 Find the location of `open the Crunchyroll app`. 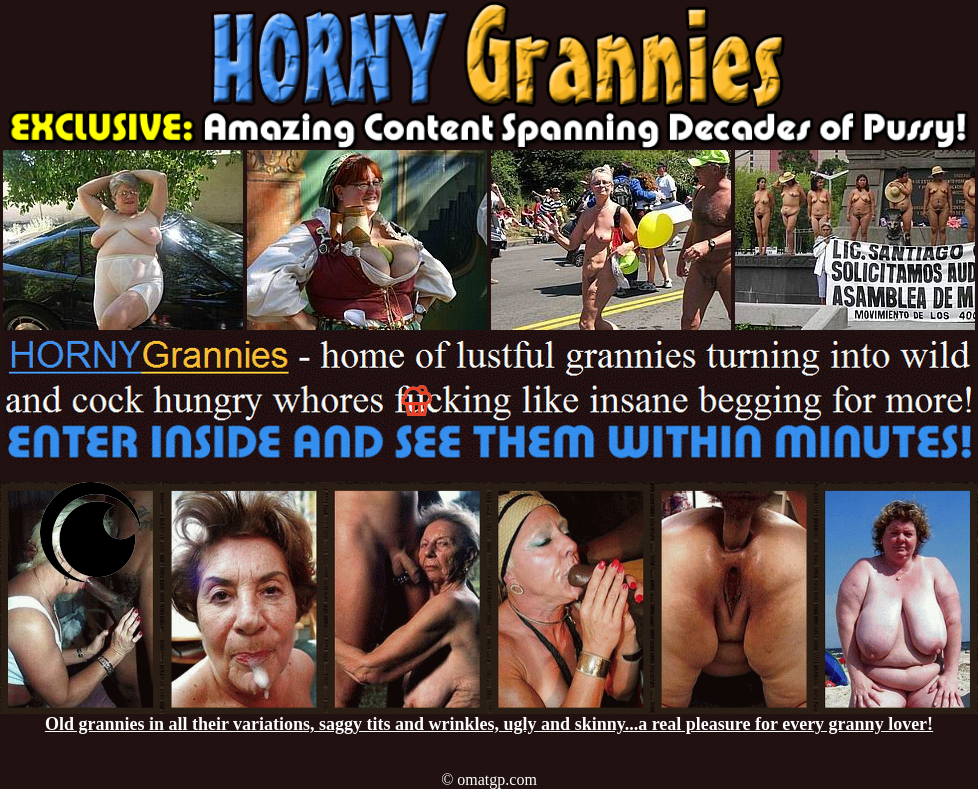

open the Crunchyroll app is located at coordinates (90, 532).